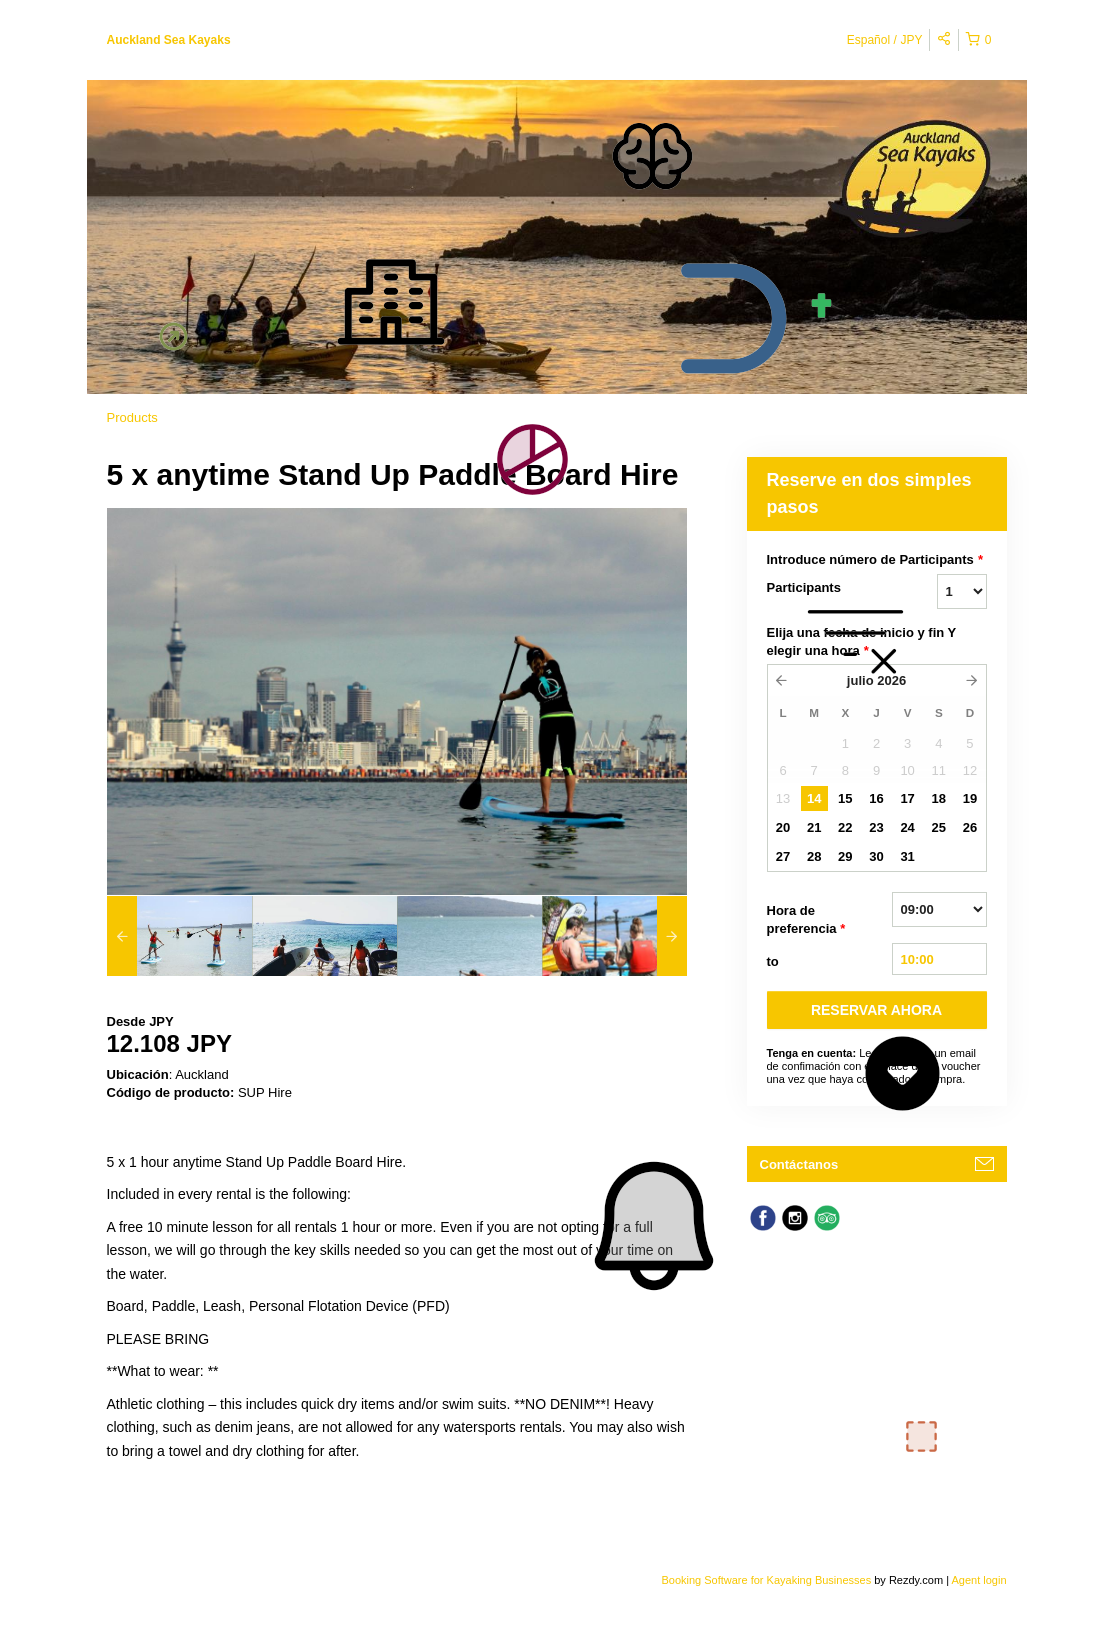 The height and width of the screenshot is (1634, 1113). Describe the element at coordinates (173, 336) in the screenshot. I see `open link in new tab or window` at that location.